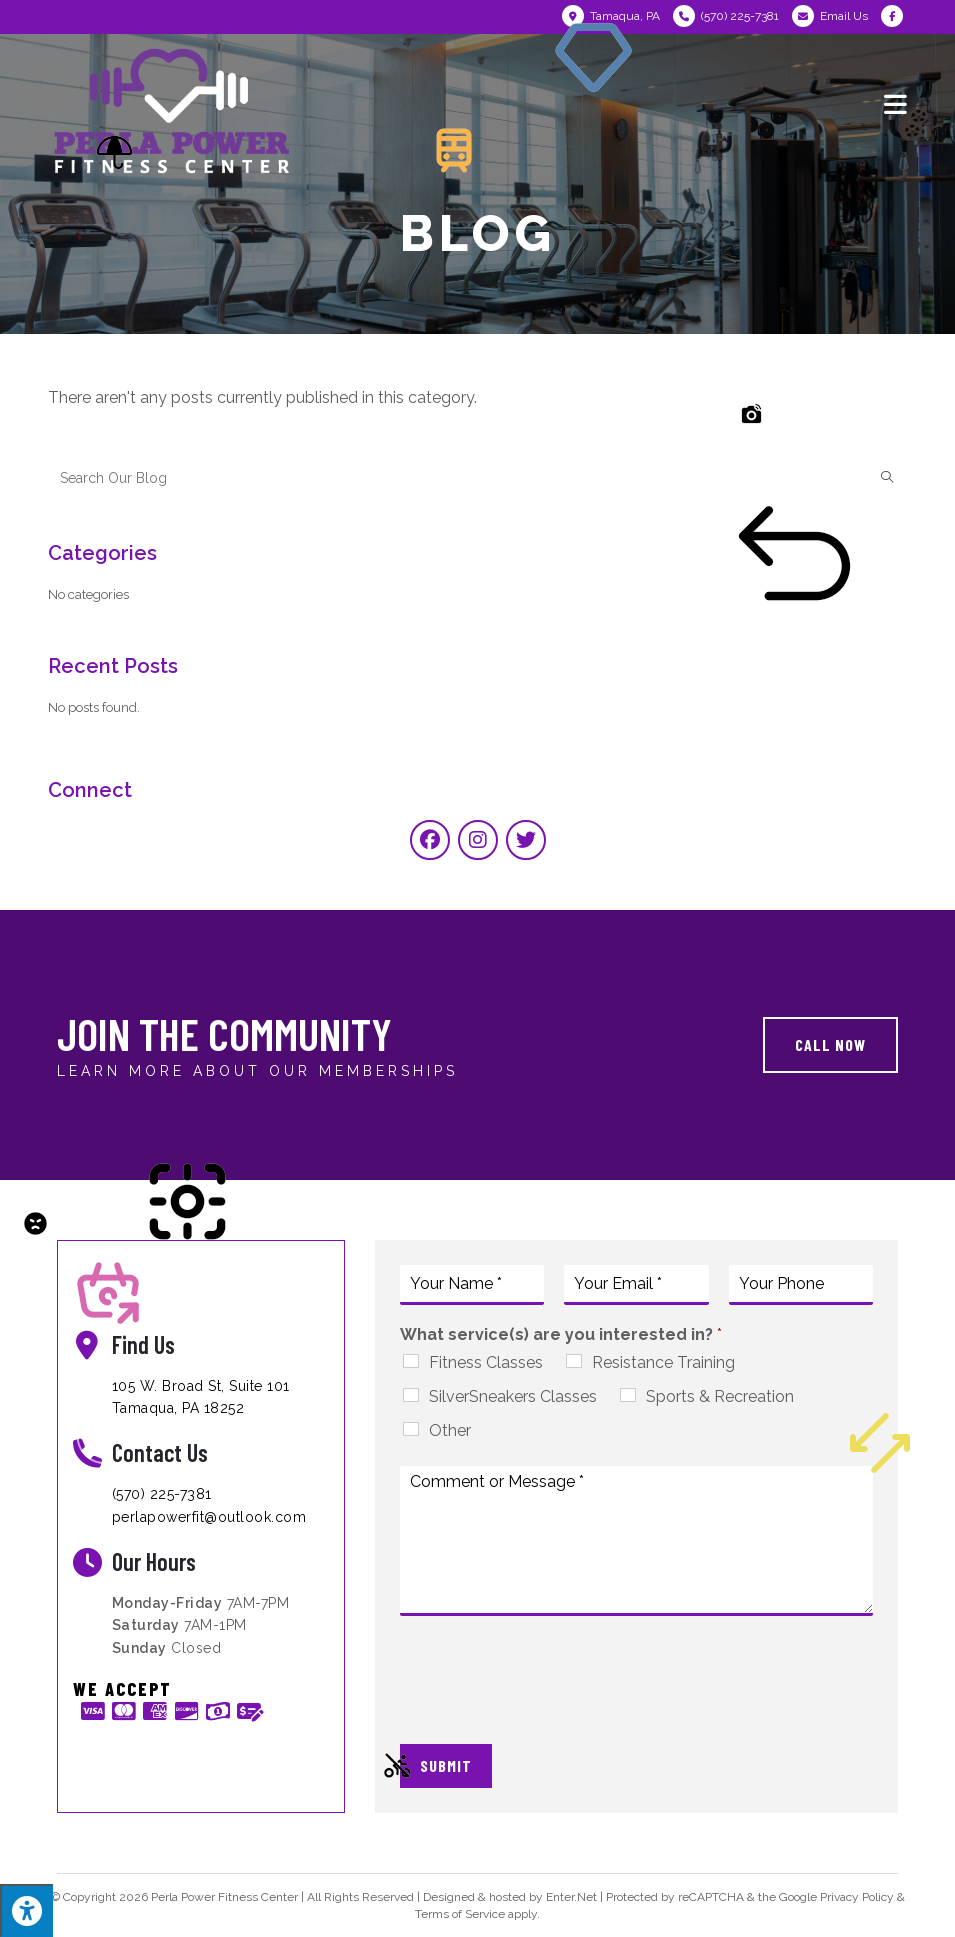 Image resolution: width=955 pixels, height=1937 pixels. What do you see at coordinates (593, 57) in the screenshot?
I see `open Sketch design app` at bounding box center [593, 57].